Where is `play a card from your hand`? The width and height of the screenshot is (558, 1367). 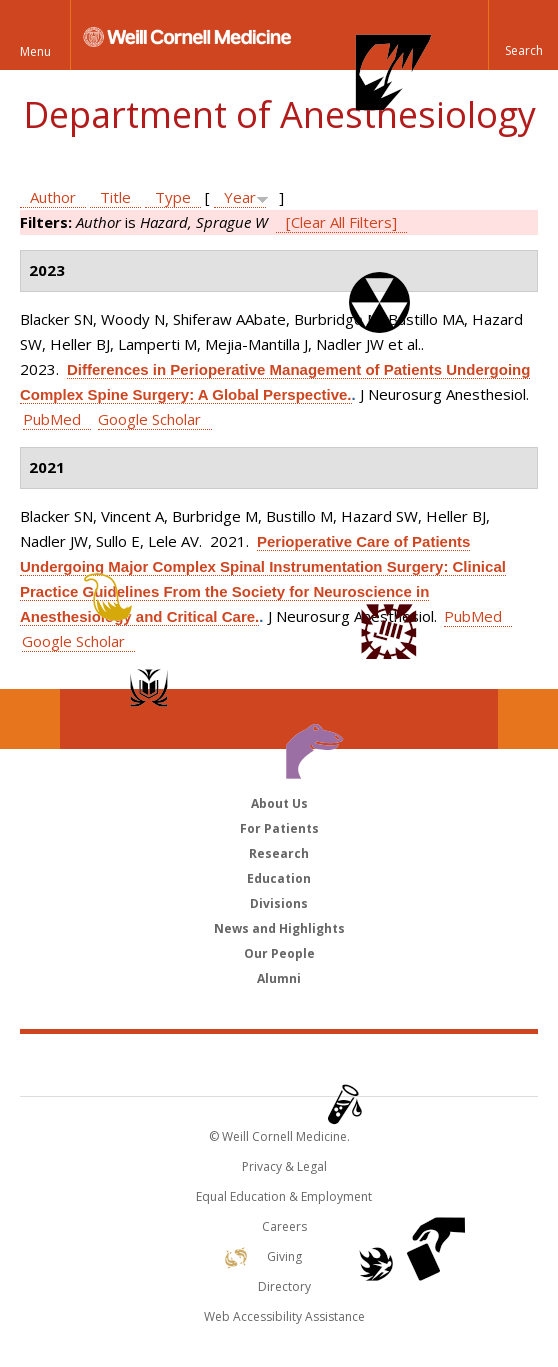
play a card from your hand is located at coordinates (436, 1249).